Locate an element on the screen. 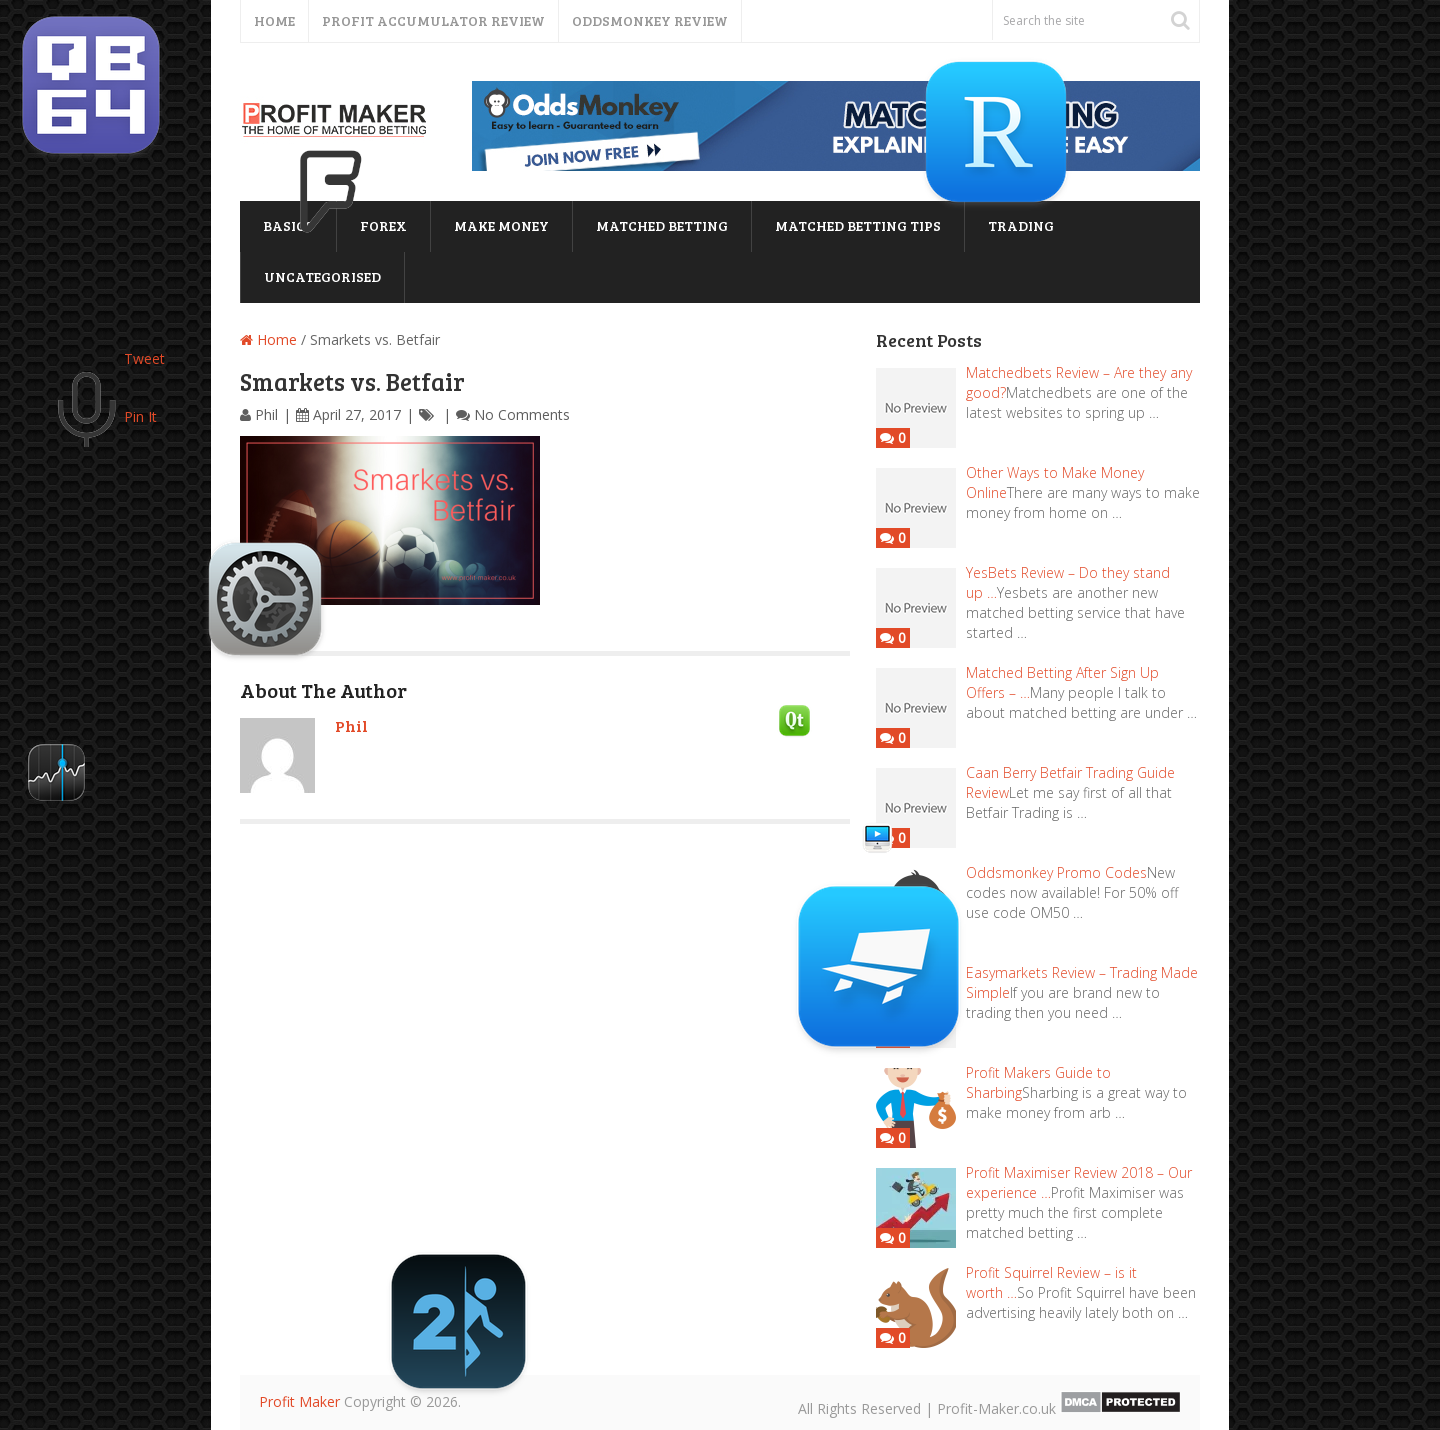 This screenshot has height=1430, width=1440. open the stocks app is located at coordinates (56, 772).